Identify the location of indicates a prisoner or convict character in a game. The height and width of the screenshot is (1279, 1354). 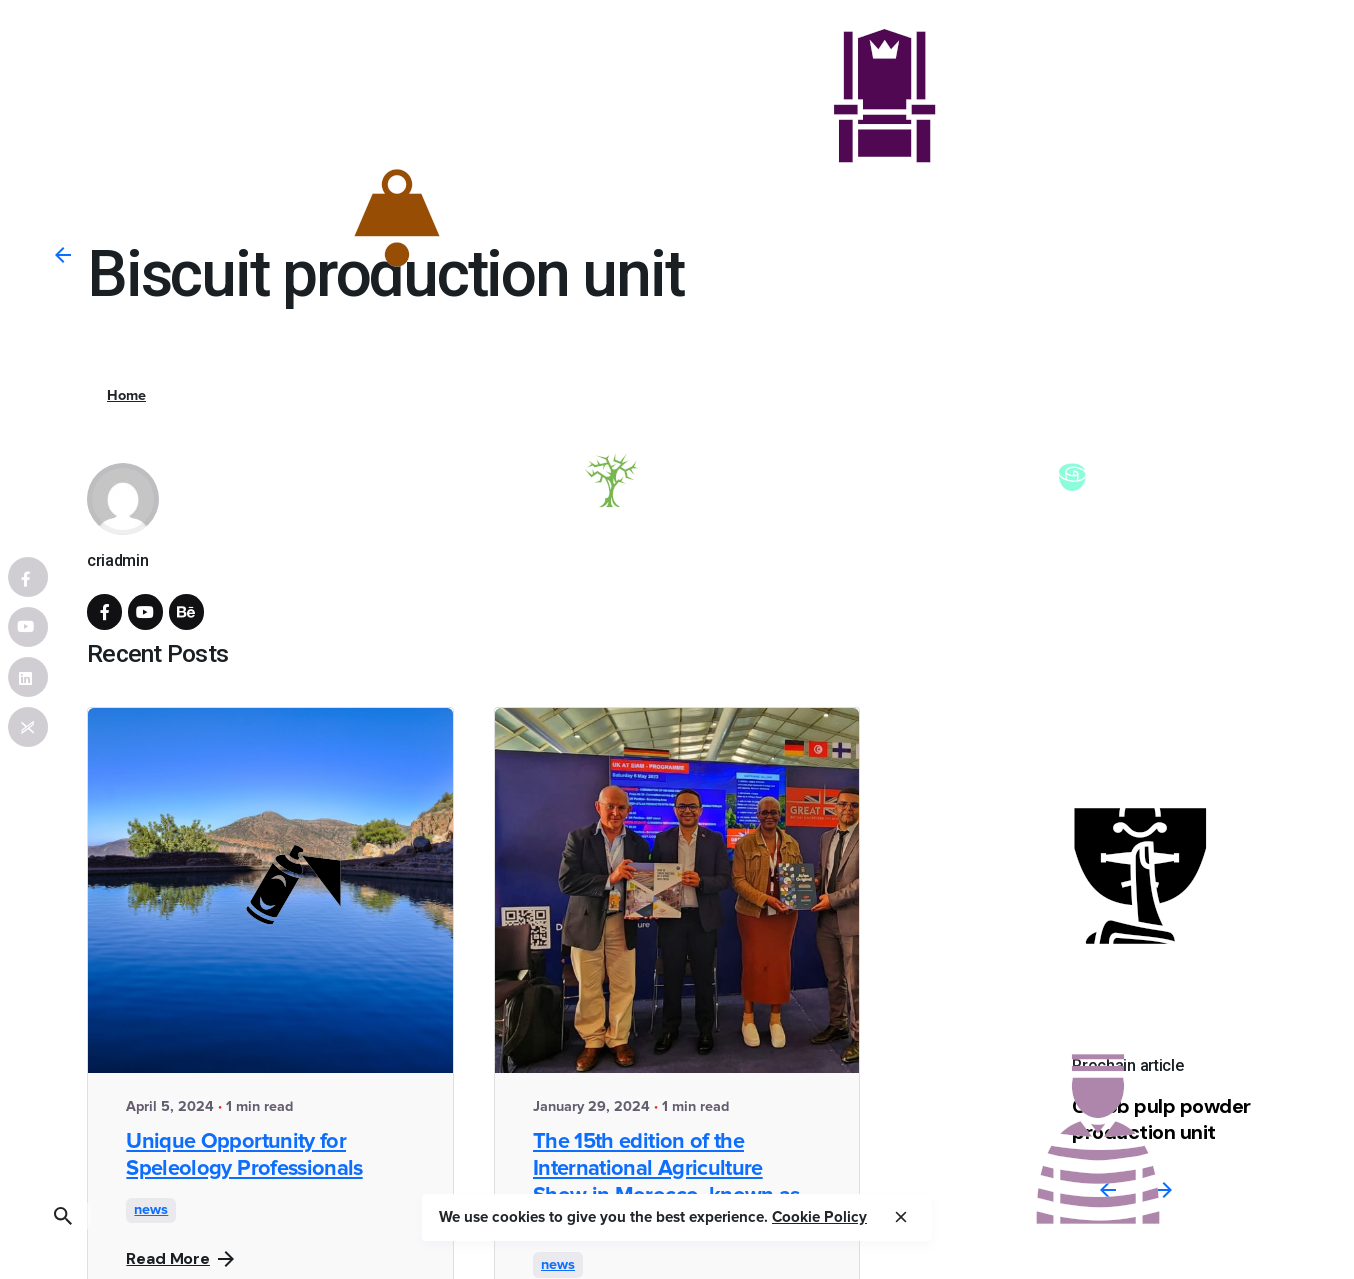
(1098, 1139).